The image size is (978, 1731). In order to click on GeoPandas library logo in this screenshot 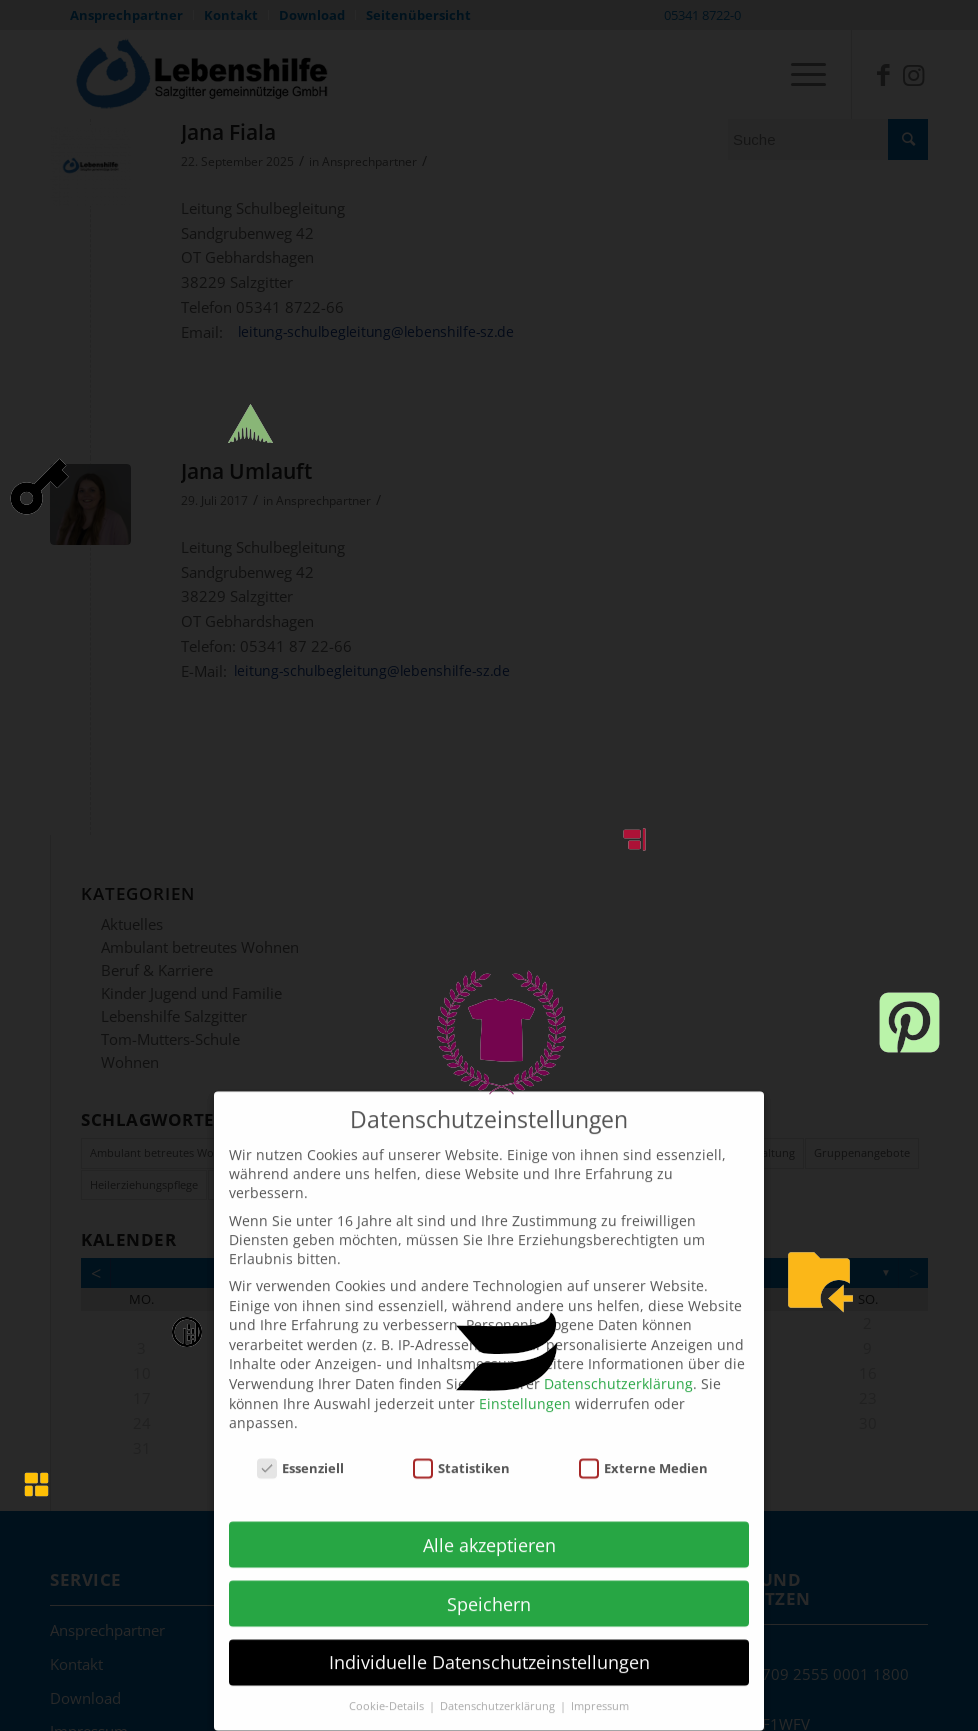, I will do `click(187, 1332)`.